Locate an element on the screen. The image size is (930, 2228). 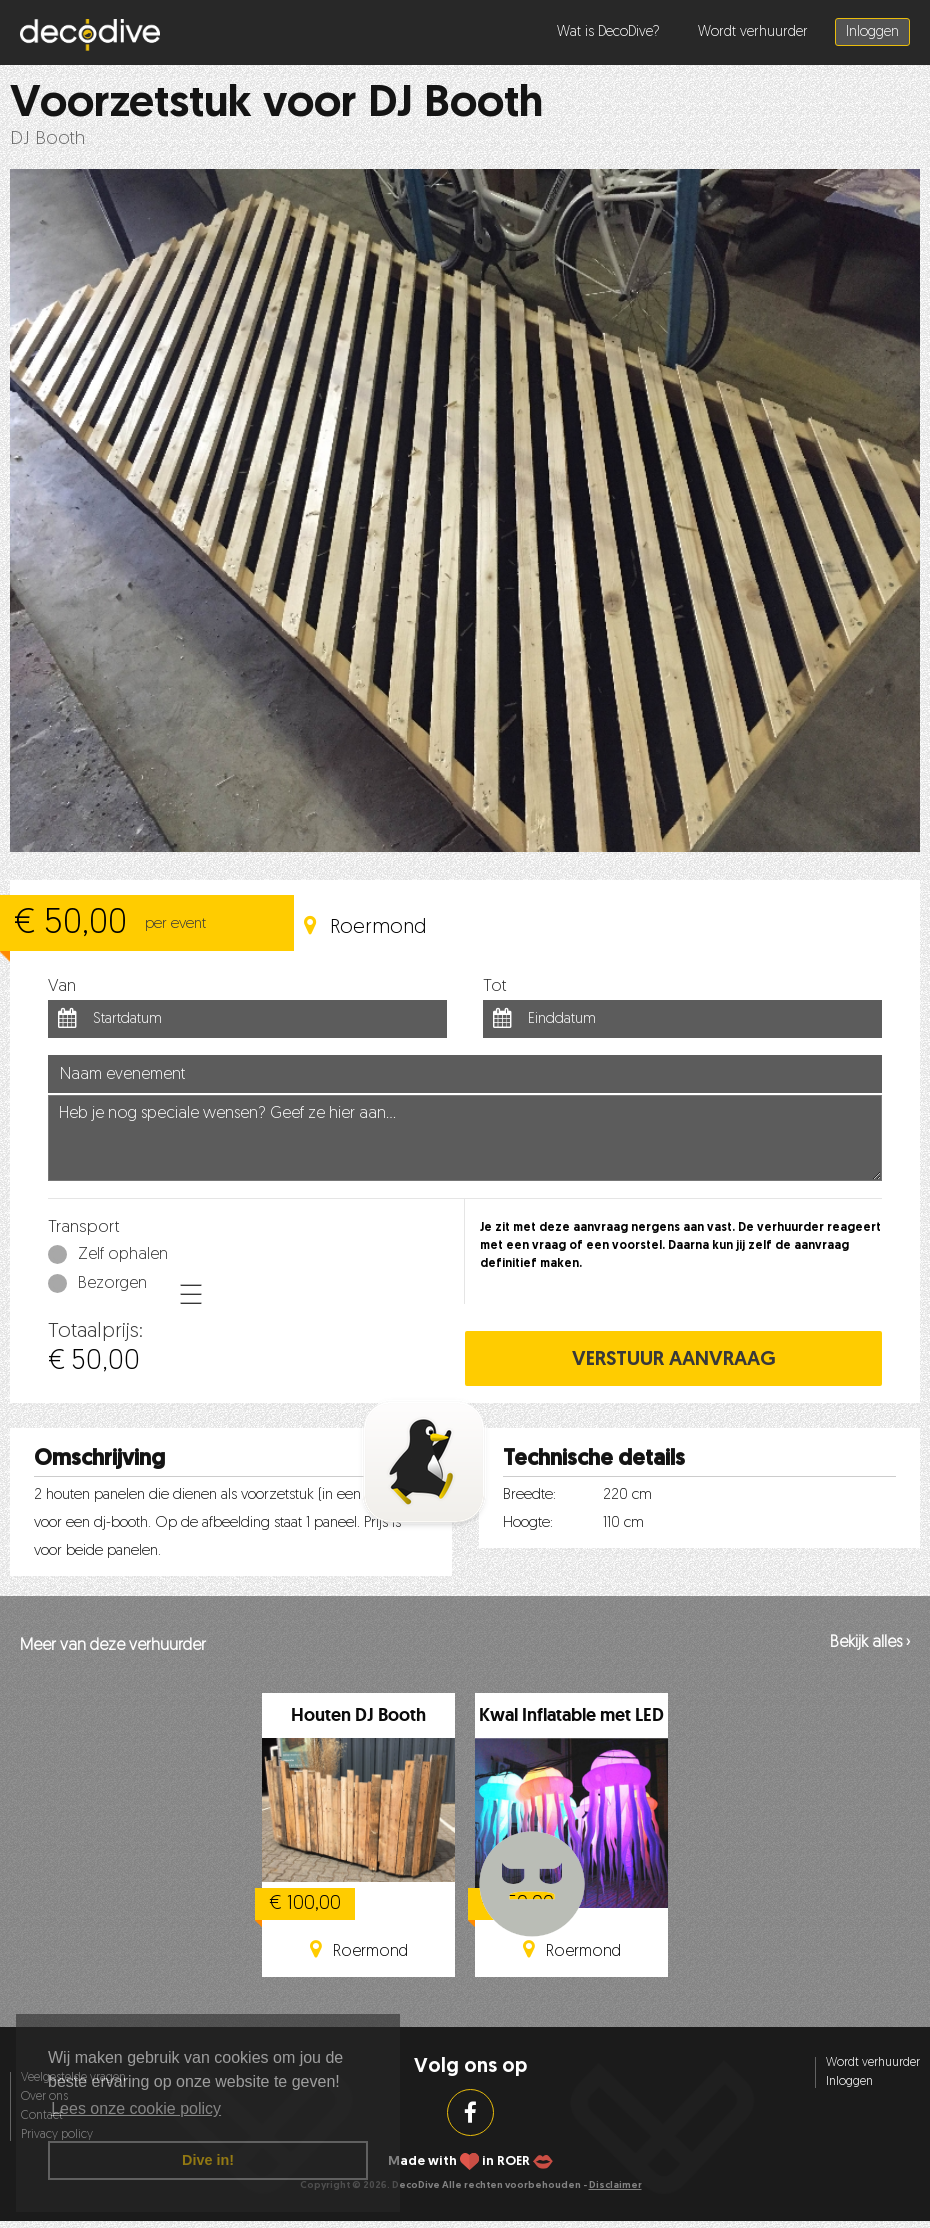
react with anger to a message or post is located at coordinates (532, 1884).